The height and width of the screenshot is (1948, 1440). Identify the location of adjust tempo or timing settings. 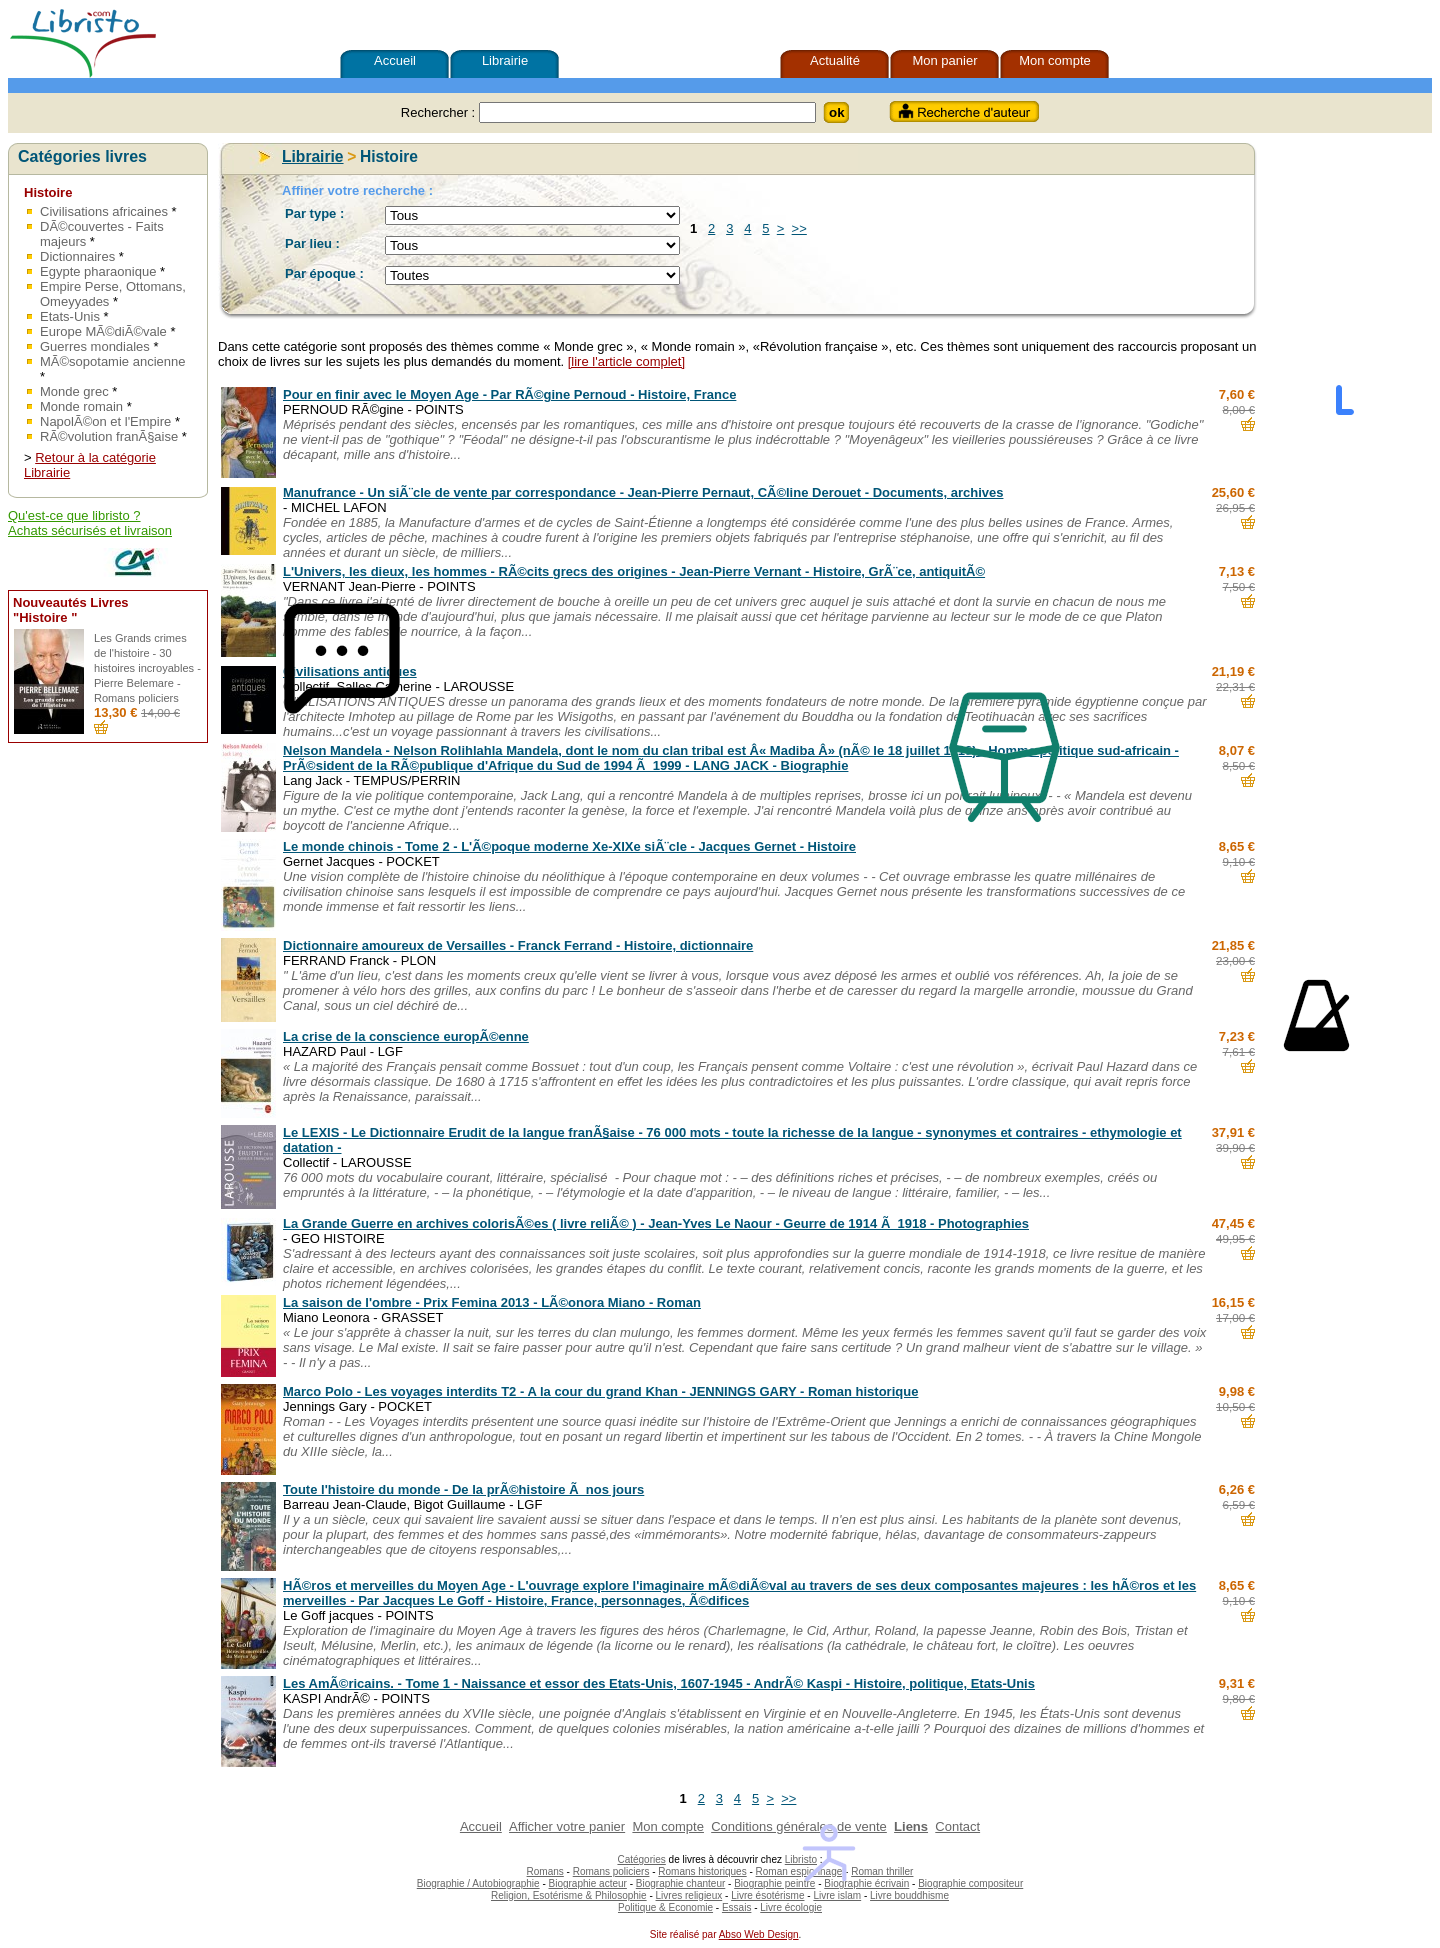
(1316, 1015).